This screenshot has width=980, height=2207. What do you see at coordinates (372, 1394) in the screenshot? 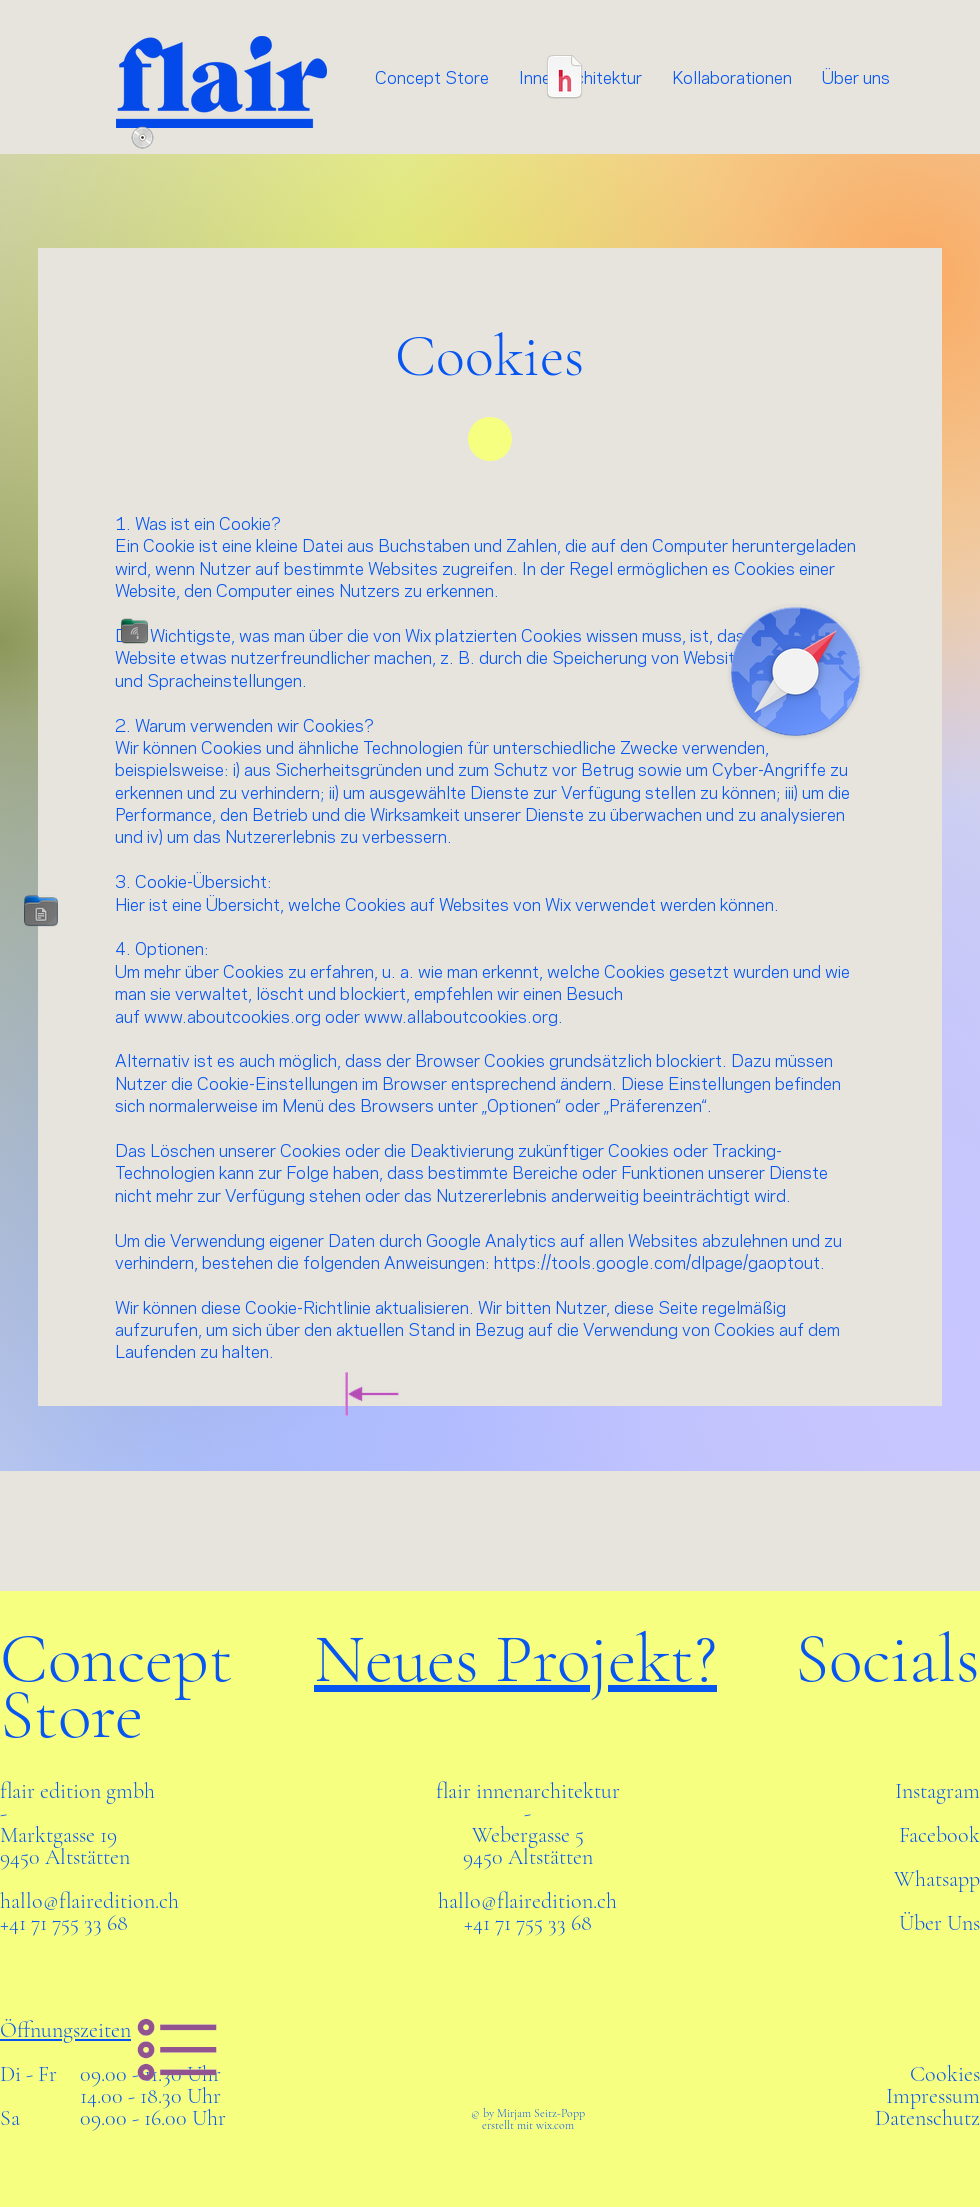
I see `go to the first item in a list or sequence` at bounding box center [372, 1394].